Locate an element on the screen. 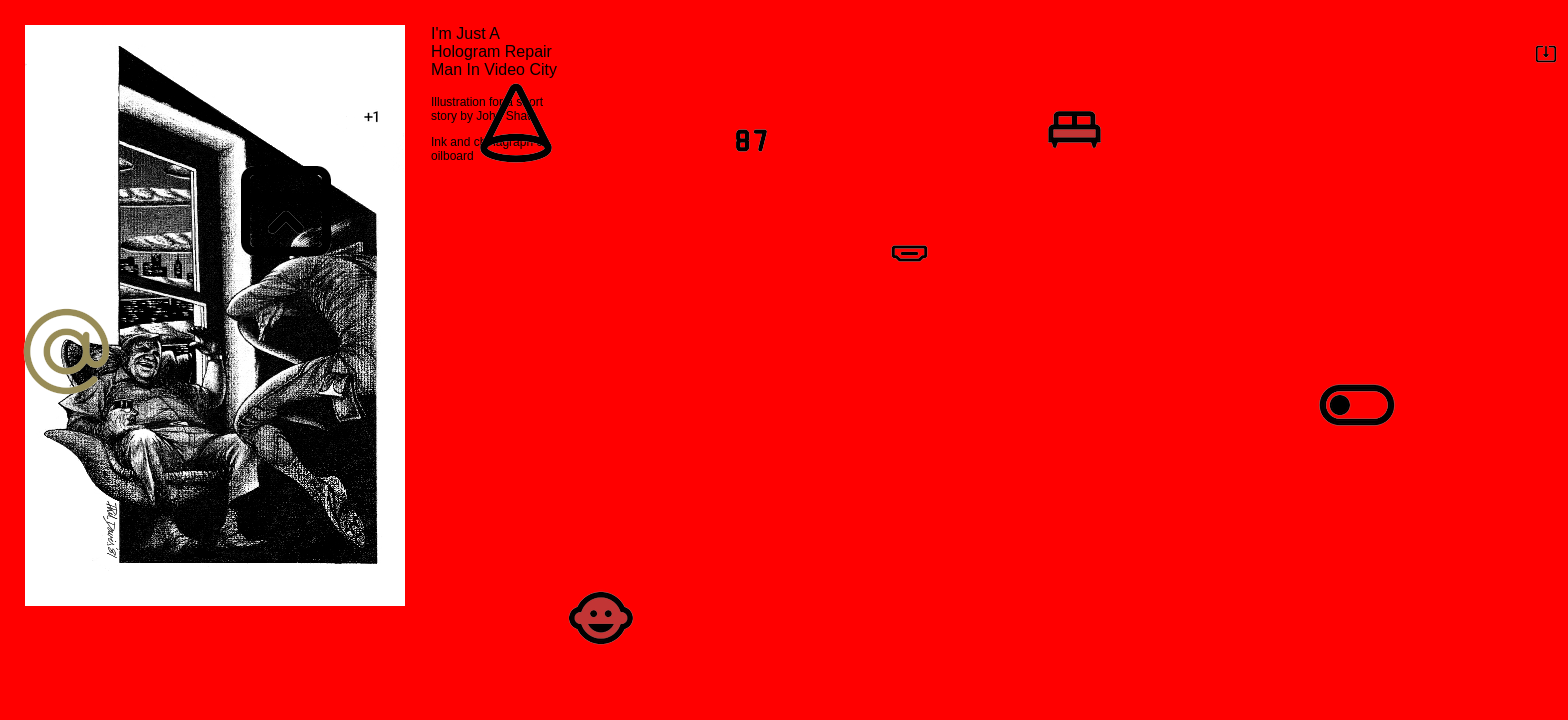  view hotel or accommodation options is located at coordinates (1074, 129).